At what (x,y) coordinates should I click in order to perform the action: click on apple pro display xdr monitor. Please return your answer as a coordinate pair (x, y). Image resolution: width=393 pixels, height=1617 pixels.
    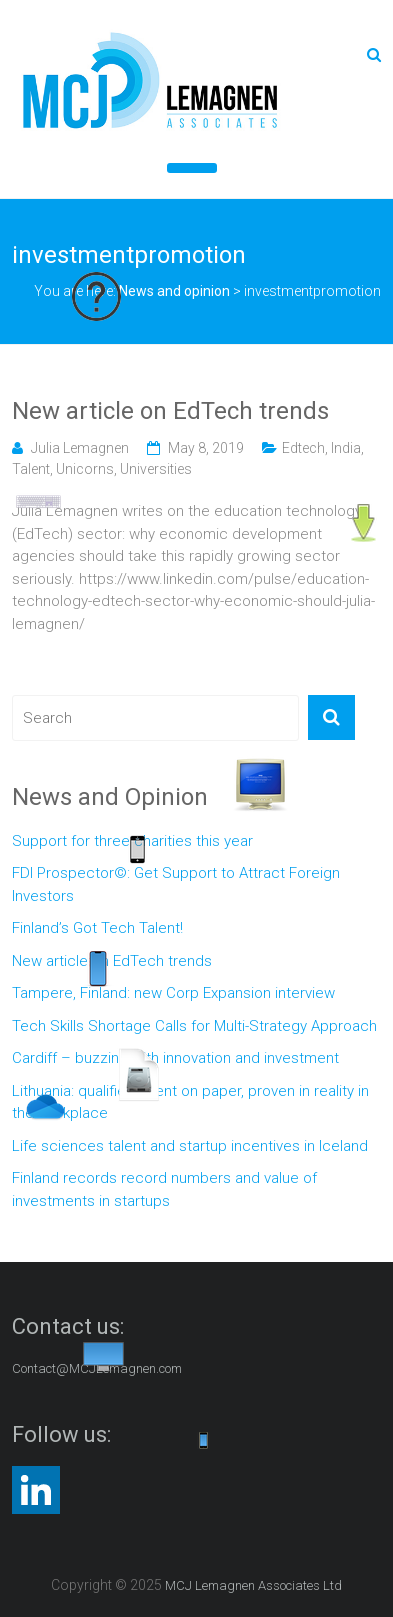
    Looking at the image, I should click on (103, 1352).